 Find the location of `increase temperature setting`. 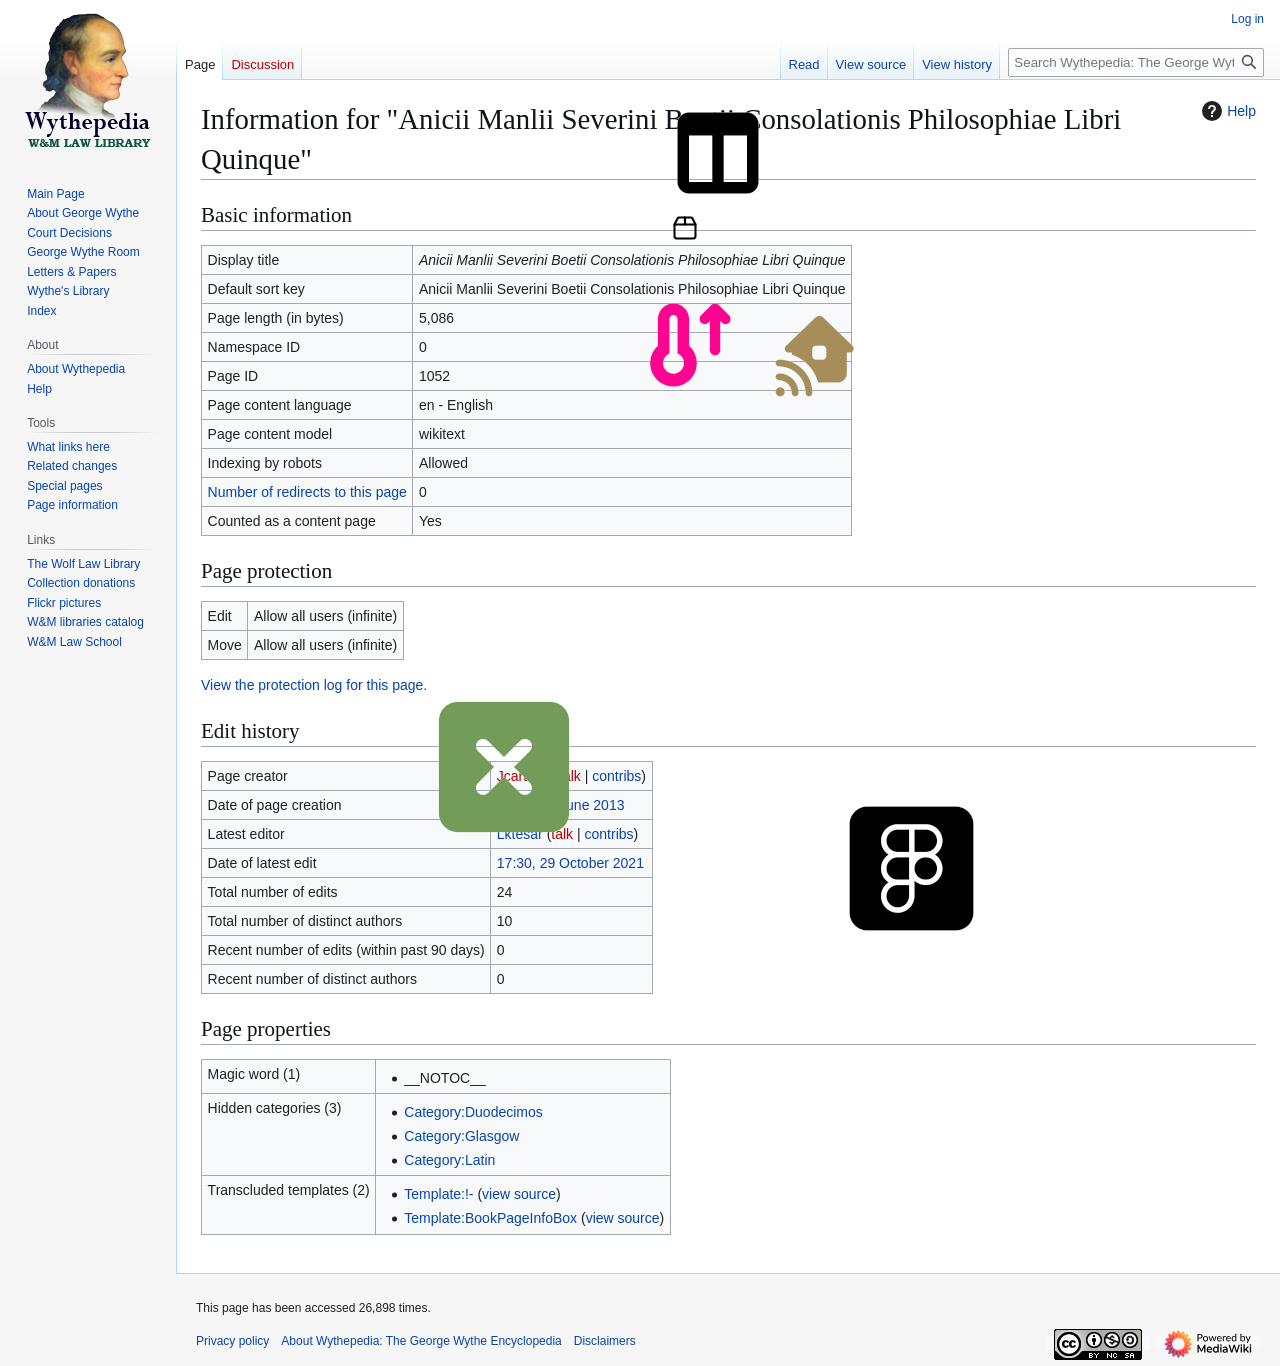

increase temperature setting is located at coordinates (689, 345).